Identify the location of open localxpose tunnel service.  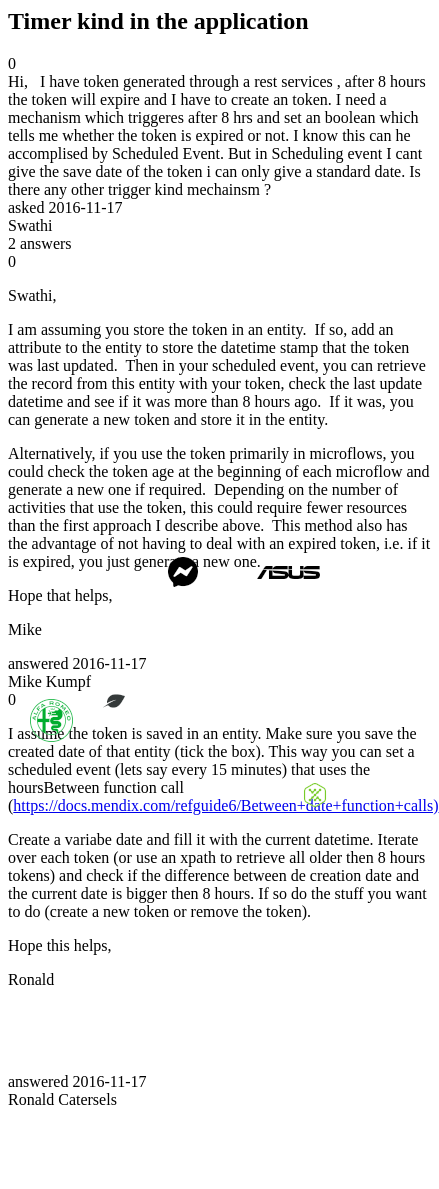
(315, 795).